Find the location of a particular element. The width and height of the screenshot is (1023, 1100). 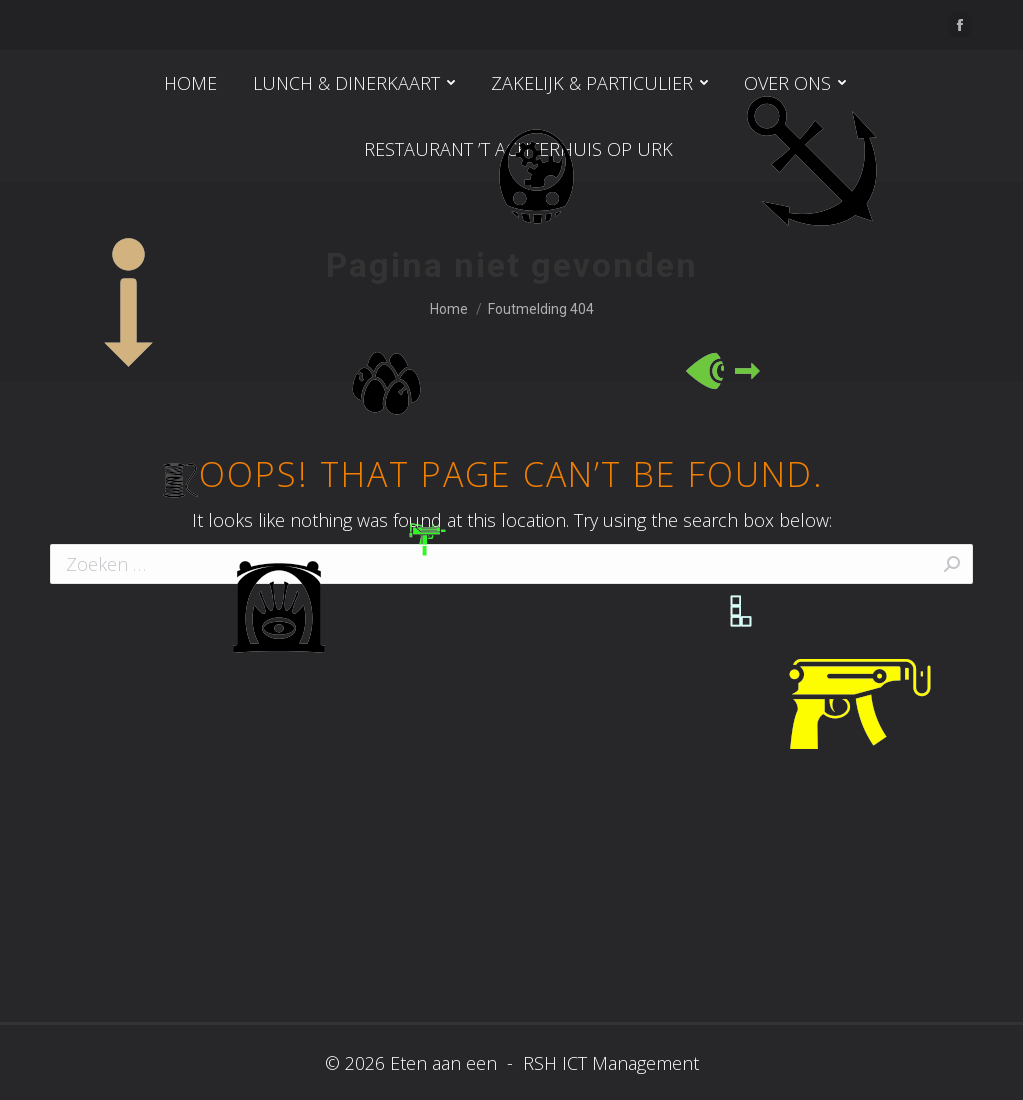

indicates a falling or dropping action in gameplay is located at coordinates (128, 302).